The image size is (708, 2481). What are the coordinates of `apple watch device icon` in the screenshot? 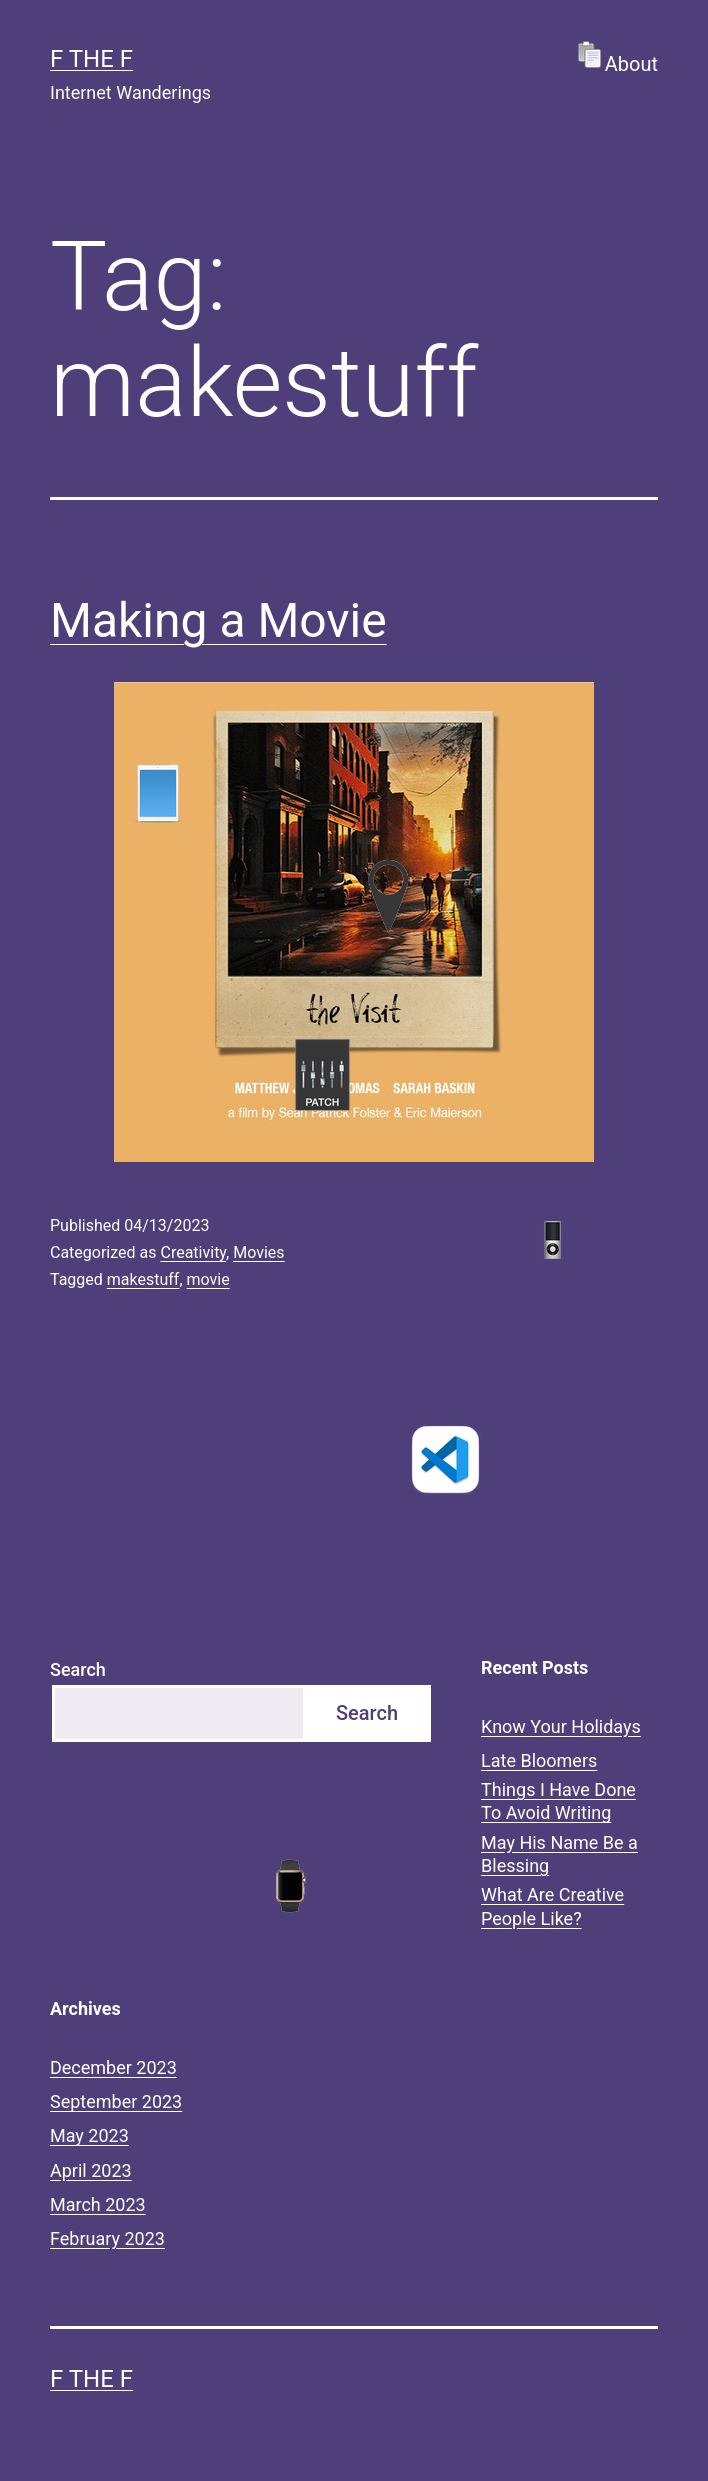 It's located at (290, 1886).